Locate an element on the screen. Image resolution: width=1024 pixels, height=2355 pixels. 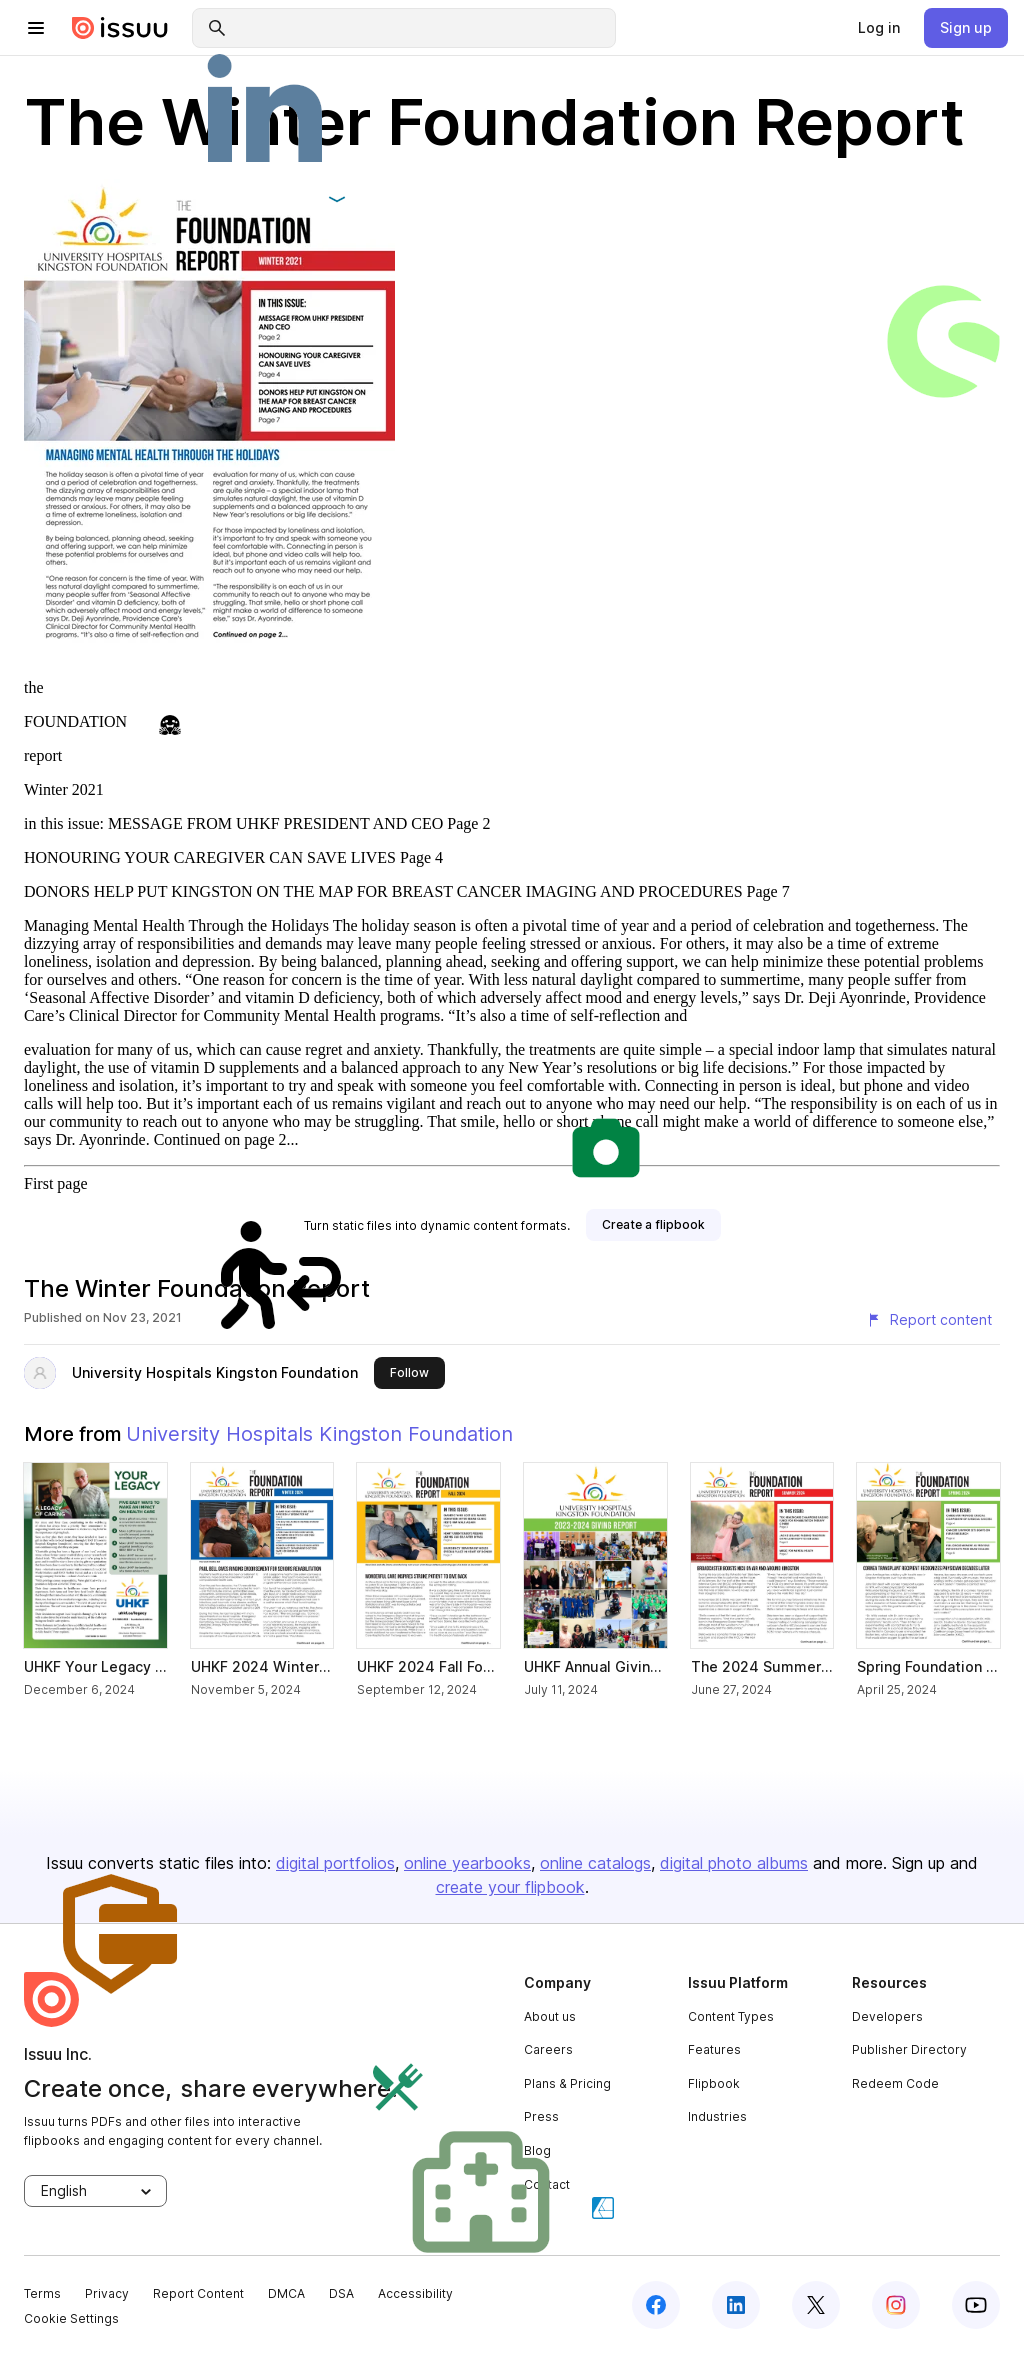
open LinkedIn profile or page is located at coordinates (262, 108).